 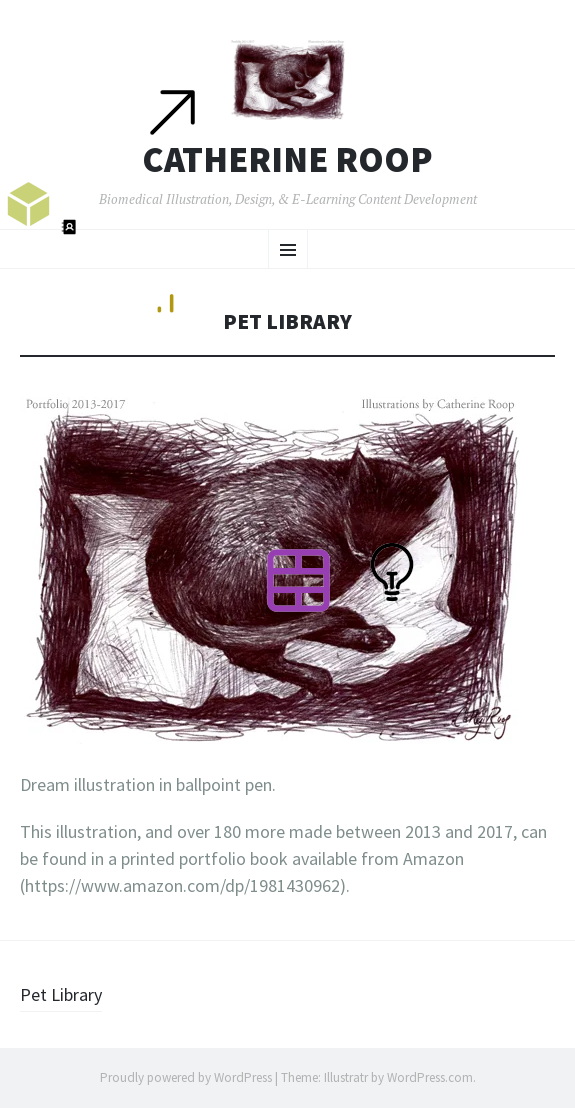 What do you see at coordinates (172, 112) in the screenshot?
I see `open link in new tab or window` at bounding box center [172, 112].